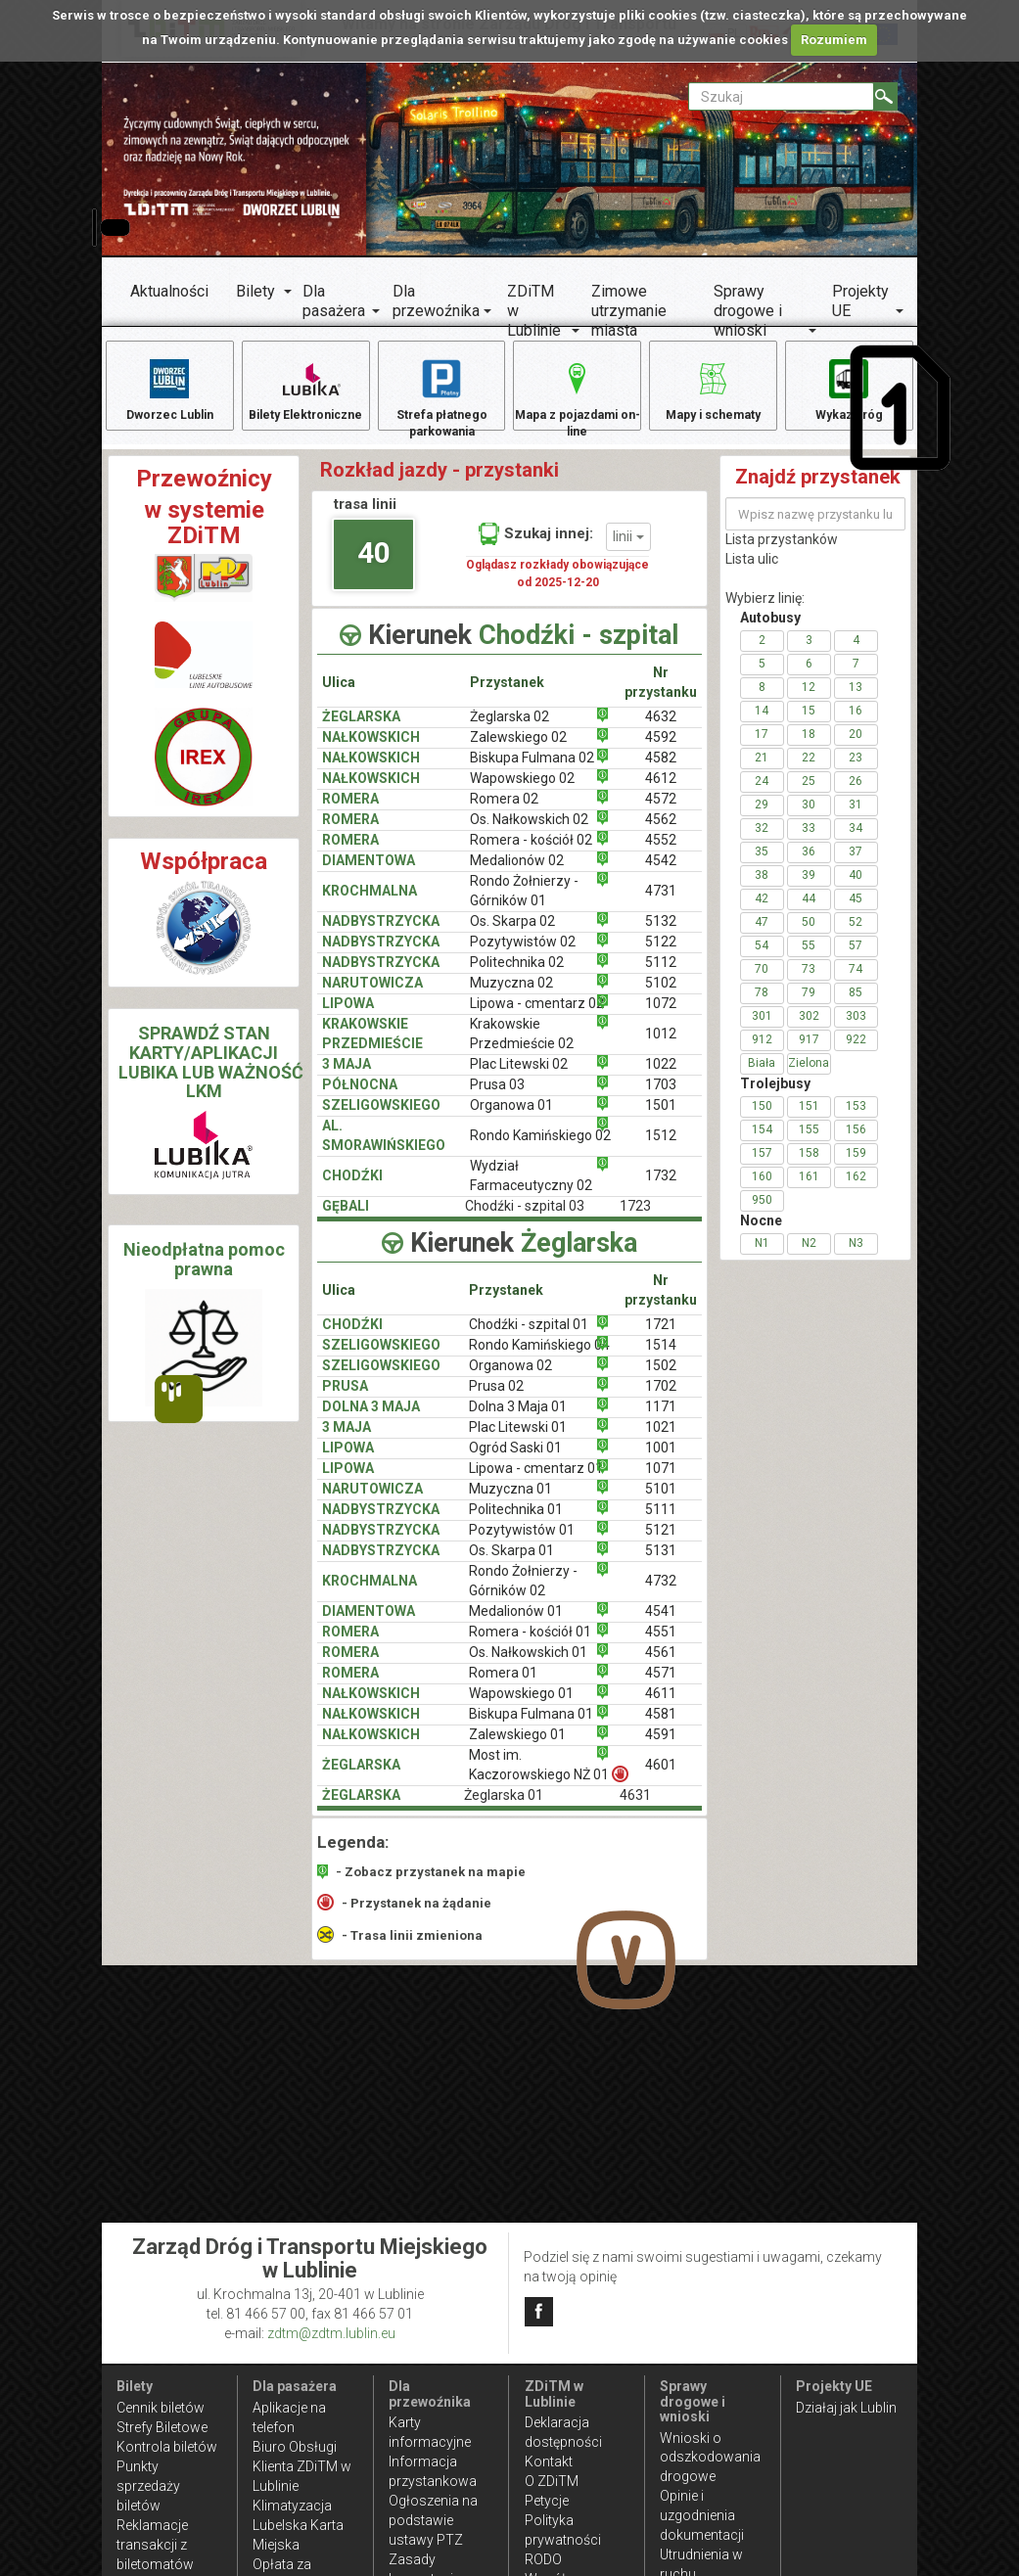 This screenshot has width=1019, height=2576. I want to click on align content to the top-left corner, so click(178, 1399).